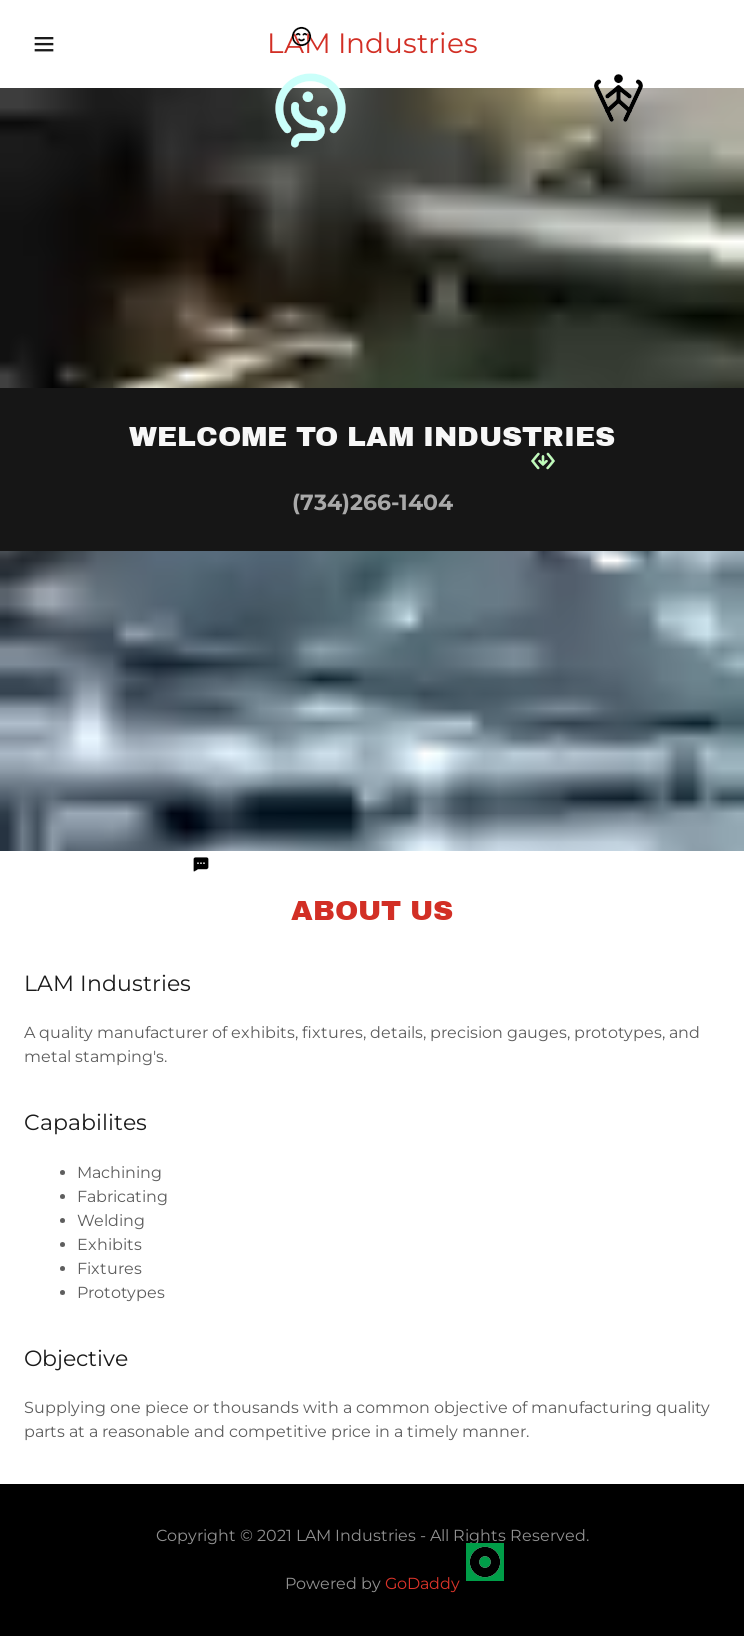  I want to click on rate your experience positively, so click(301, 36).